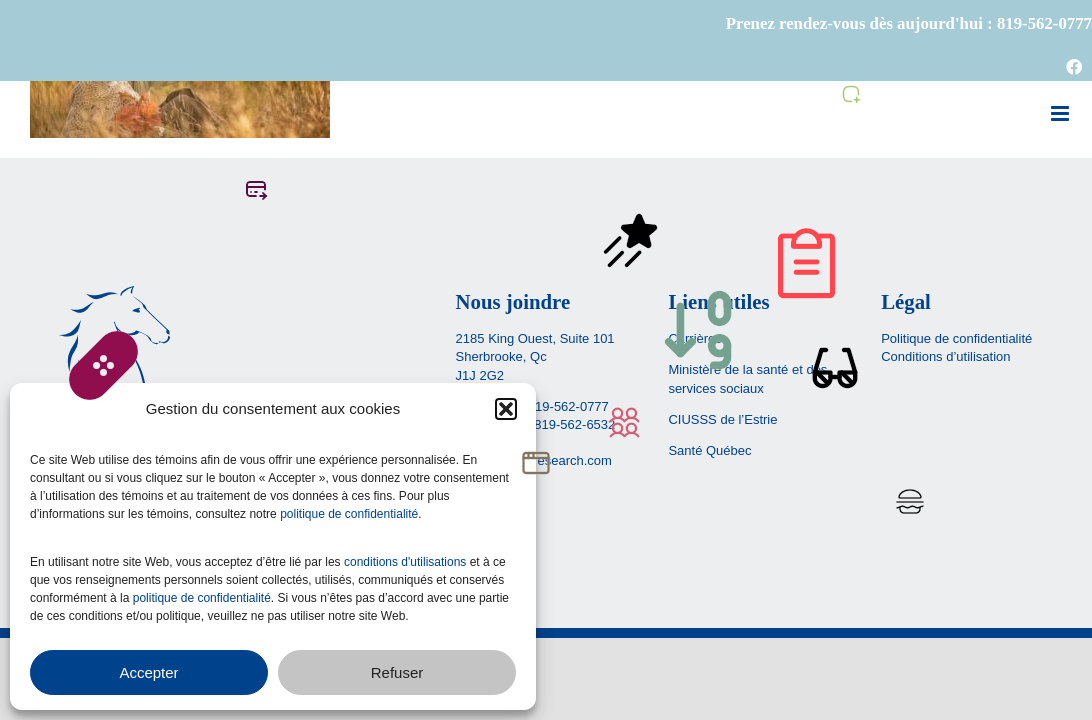  Describe the element at coordinates (851, 94) in the screenshot. I see `add a new item or create new content` at that location.